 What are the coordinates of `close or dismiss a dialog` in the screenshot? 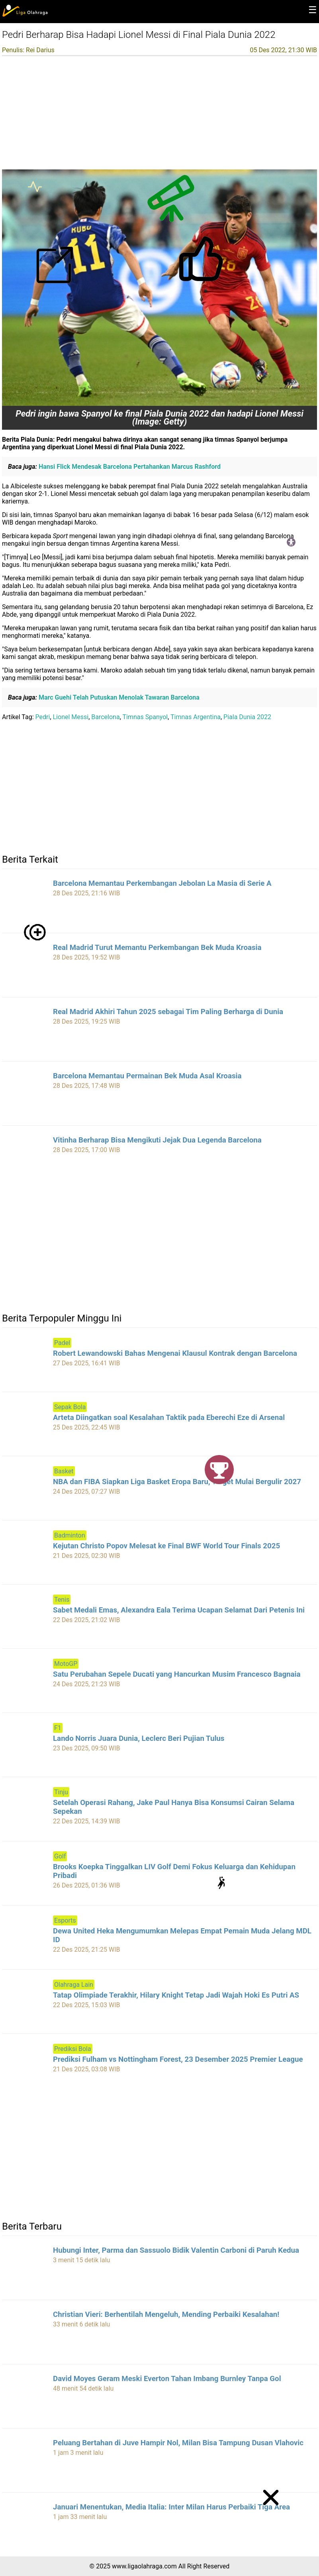 It's located at (271, 2497).